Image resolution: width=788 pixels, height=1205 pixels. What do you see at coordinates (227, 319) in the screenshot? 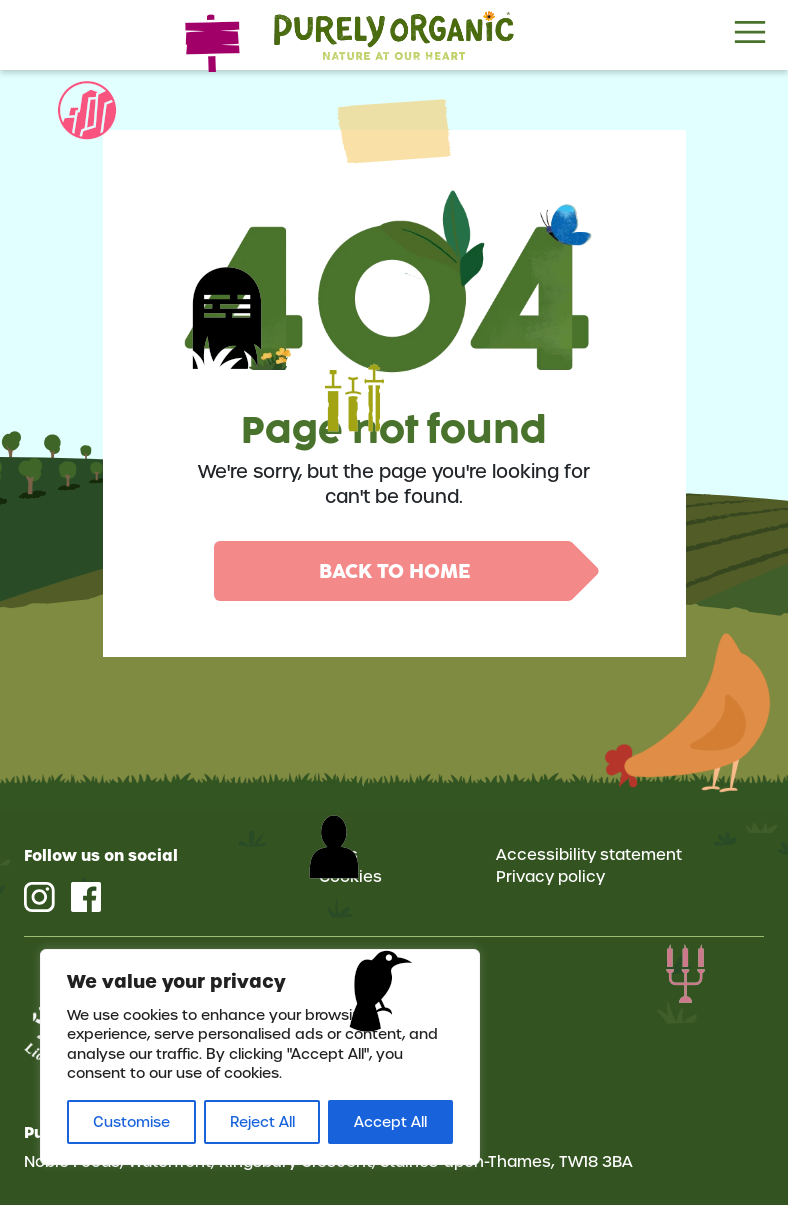
I see `indicates a deceased character or game over state` at bounding box center [227, 319].